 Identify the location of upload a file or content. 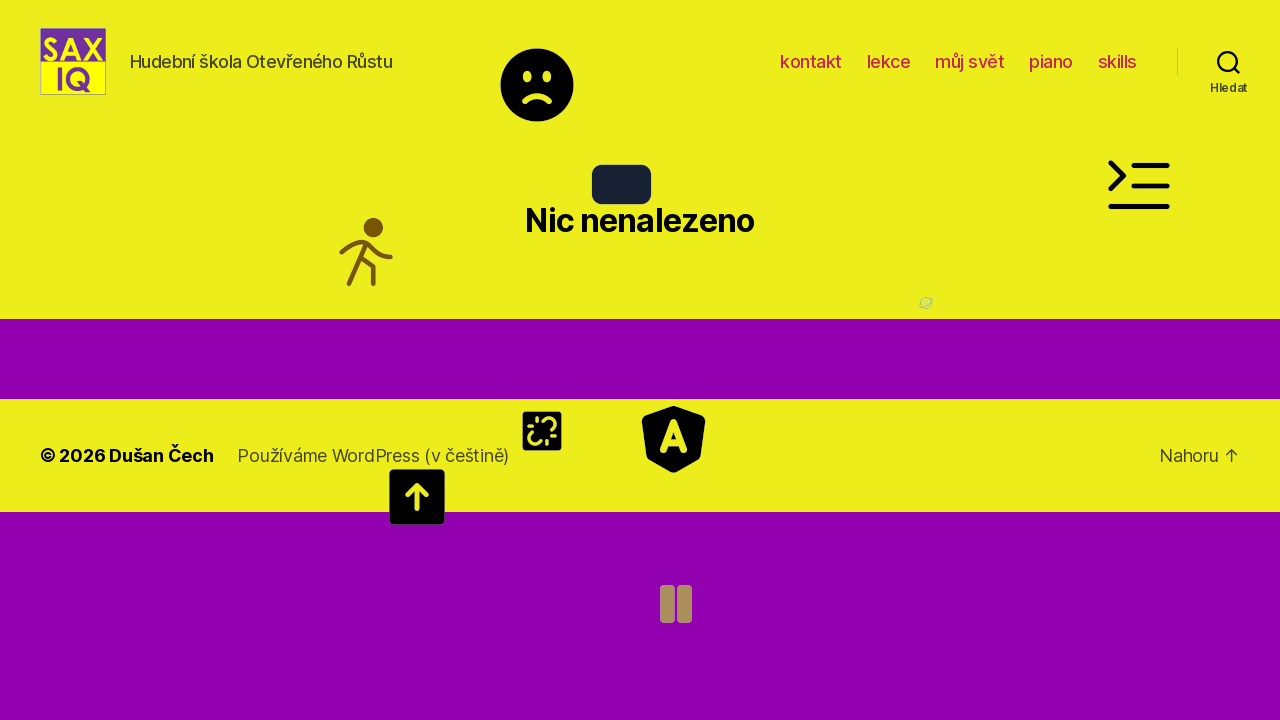
(417, 497).